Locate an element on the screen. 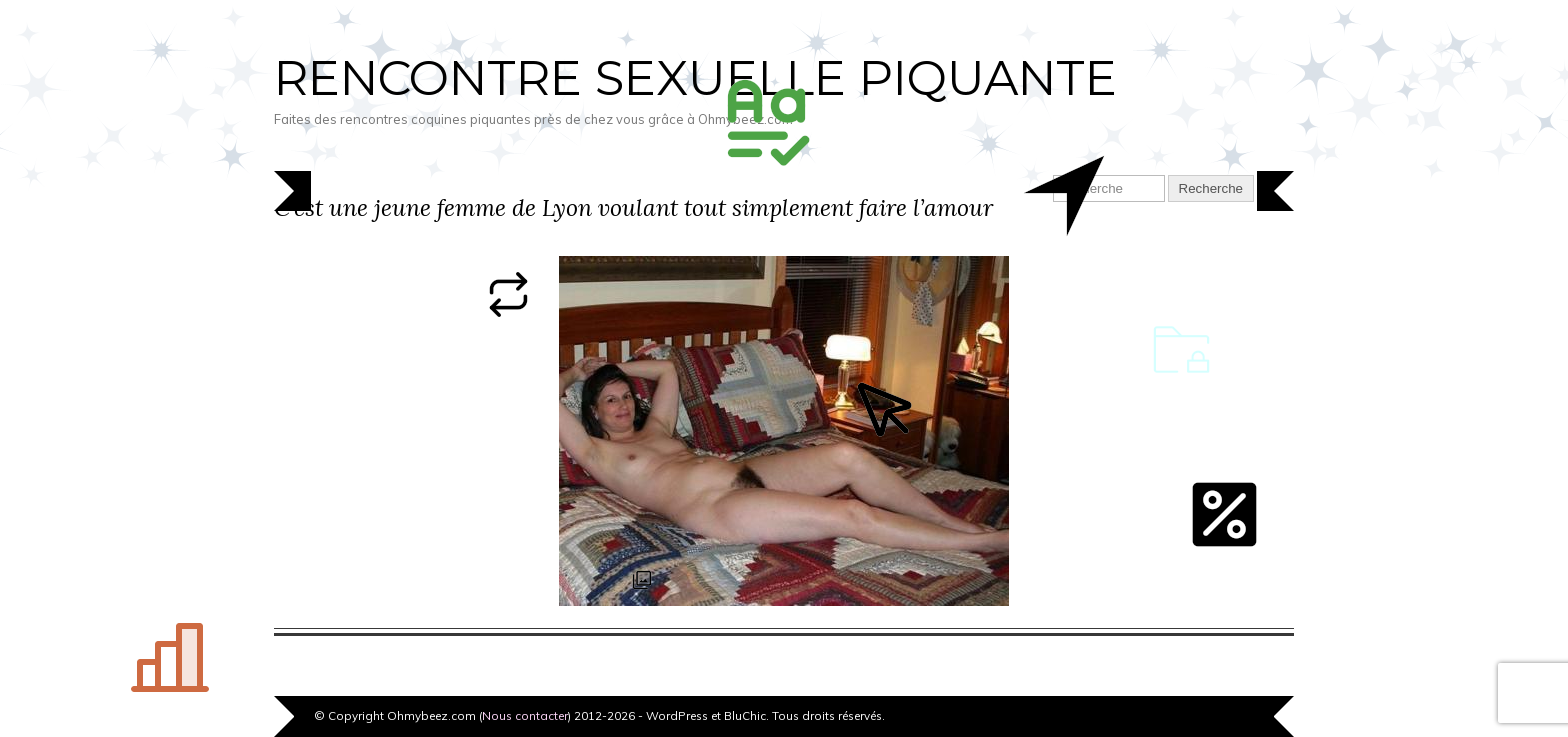 This screenshot has width=1568, height=737. view analytics or statistics is located at coordinates (170, 659).